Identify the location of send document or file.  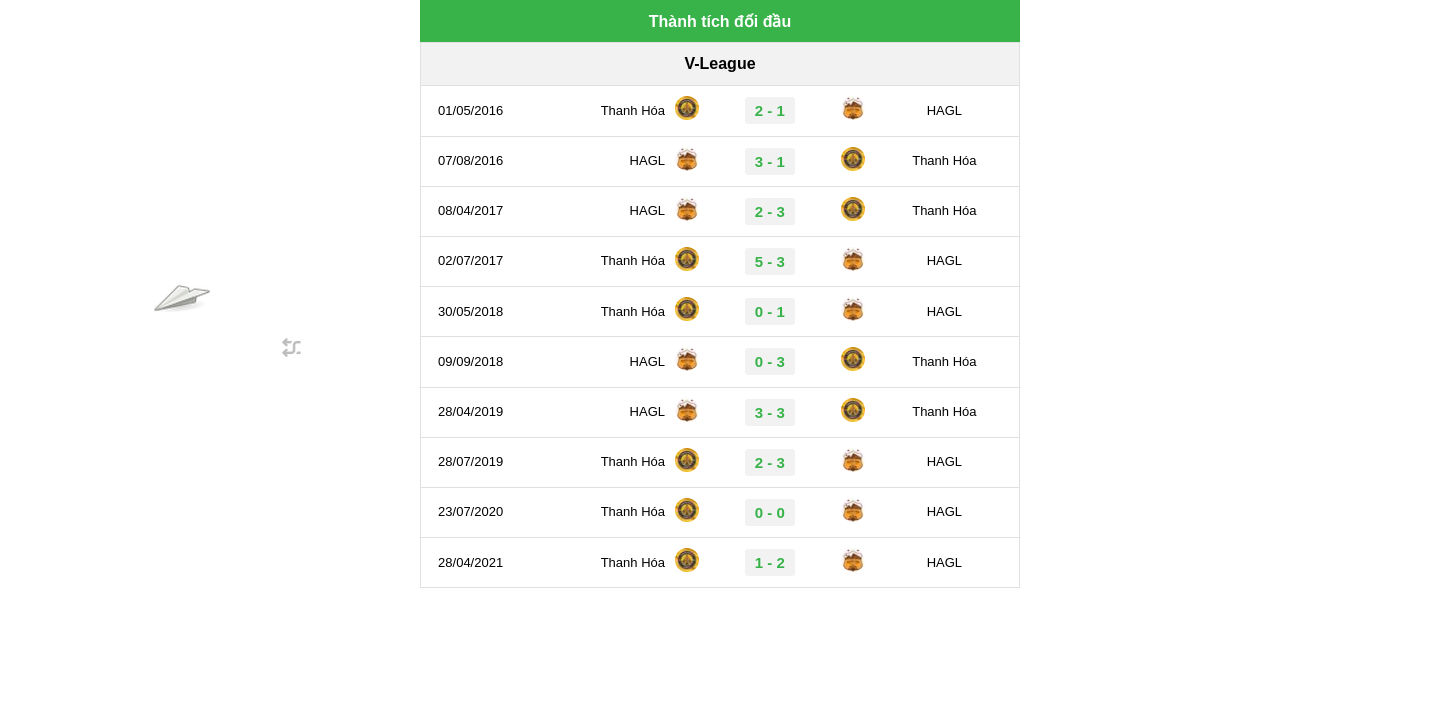
(182, 299).